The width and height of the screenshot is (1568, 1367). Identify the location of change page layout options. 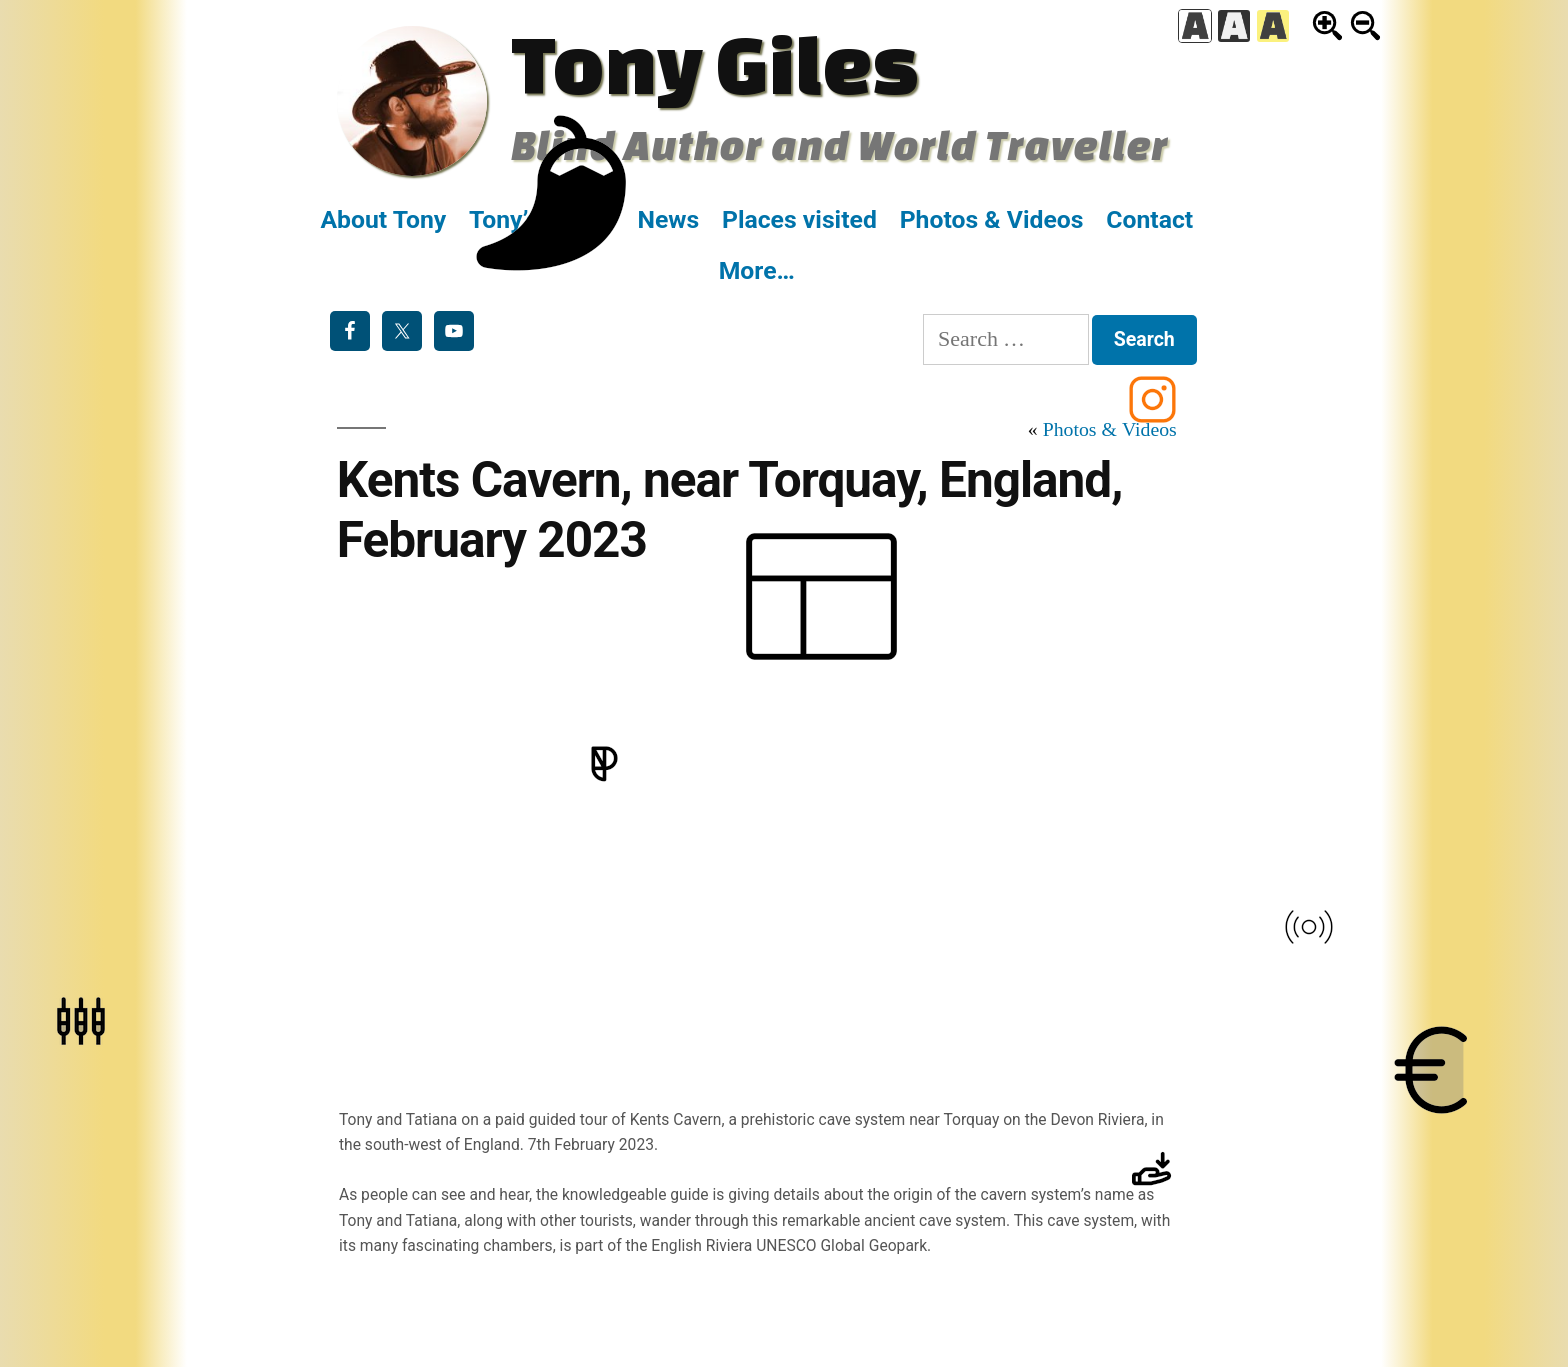
(821, 596).